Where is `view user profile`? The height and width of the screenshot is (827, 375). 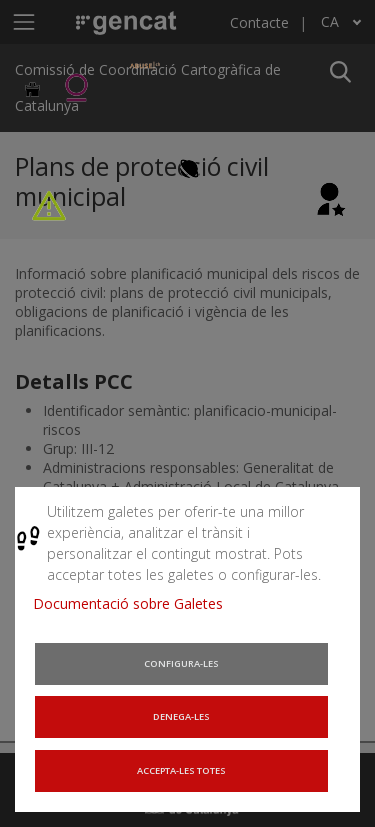
view user profile is located at coordinates (76, 87).